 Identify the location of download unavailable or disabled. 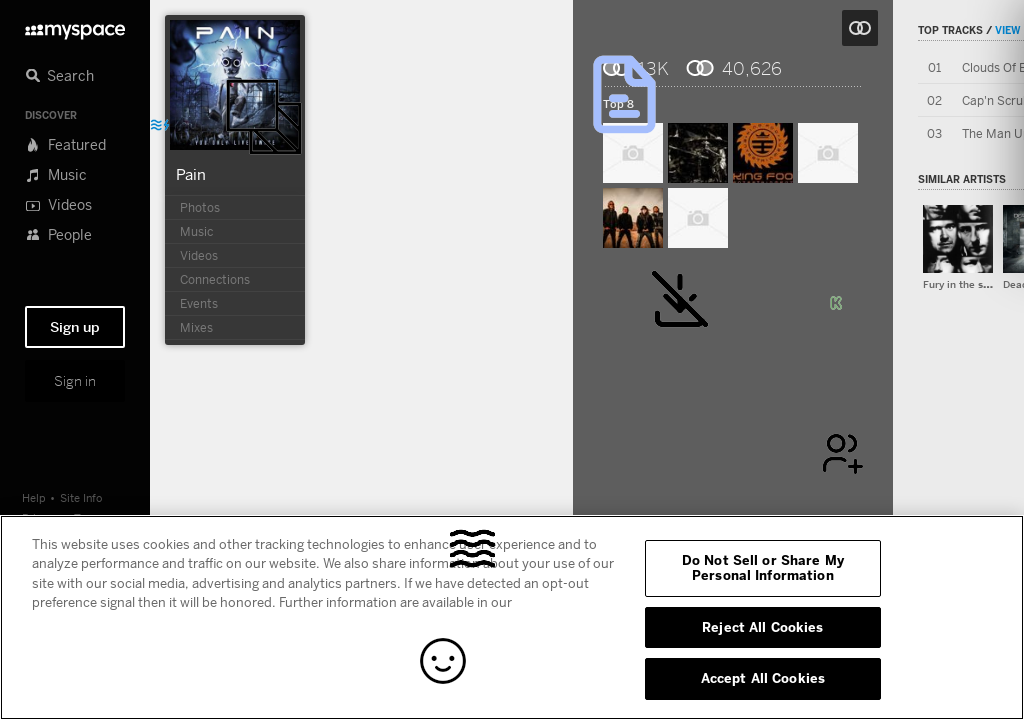
(680, 299).